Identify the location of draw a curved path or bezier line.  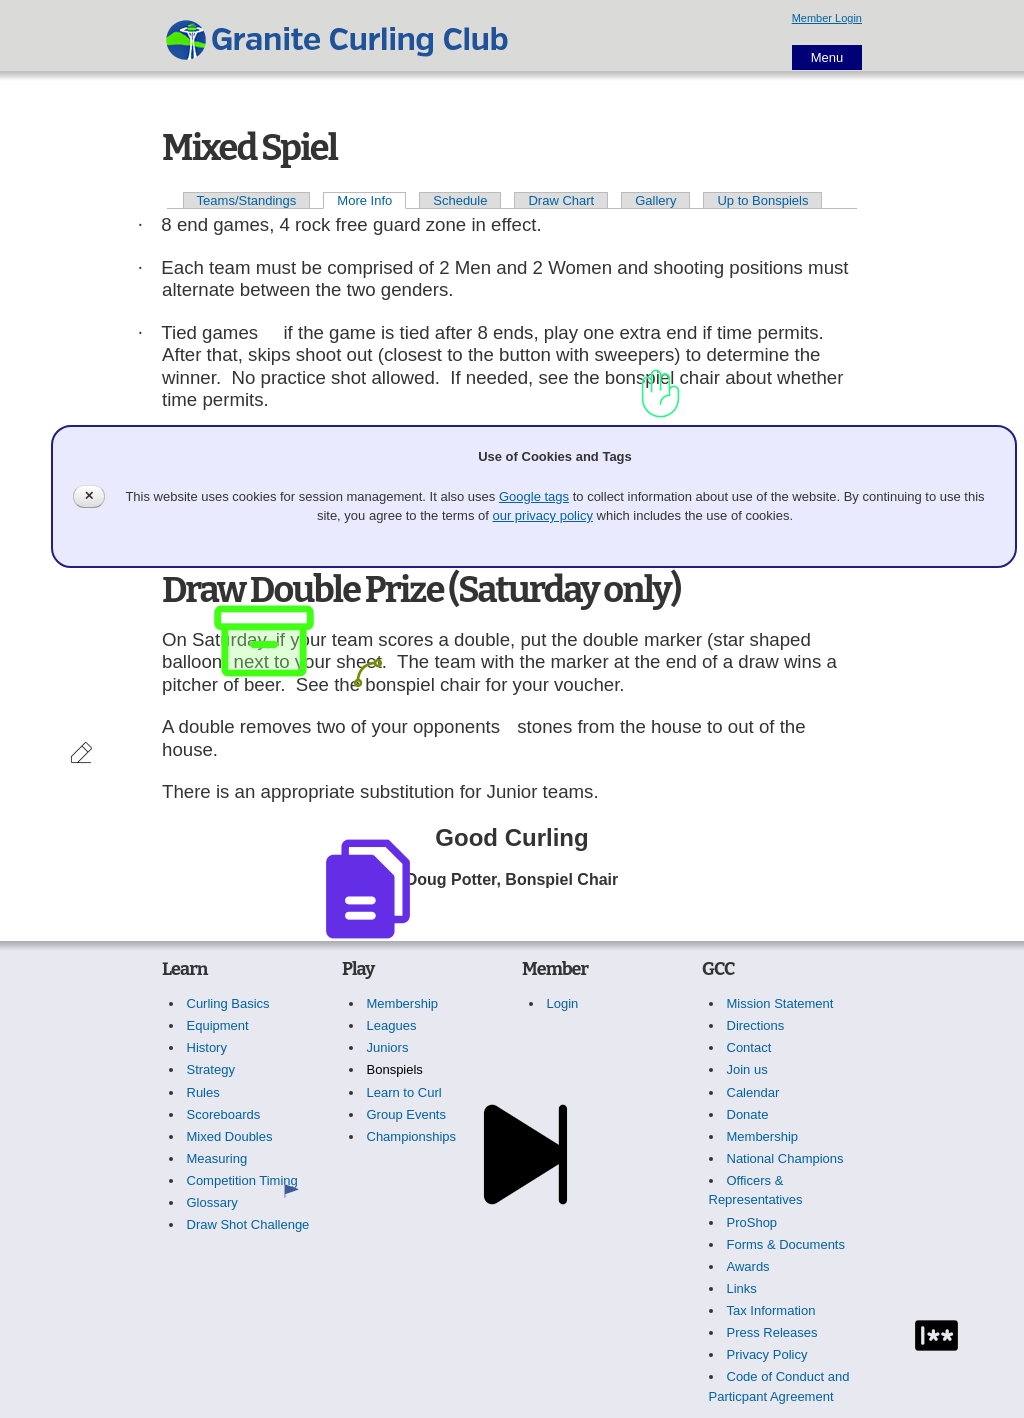
(368, 673).